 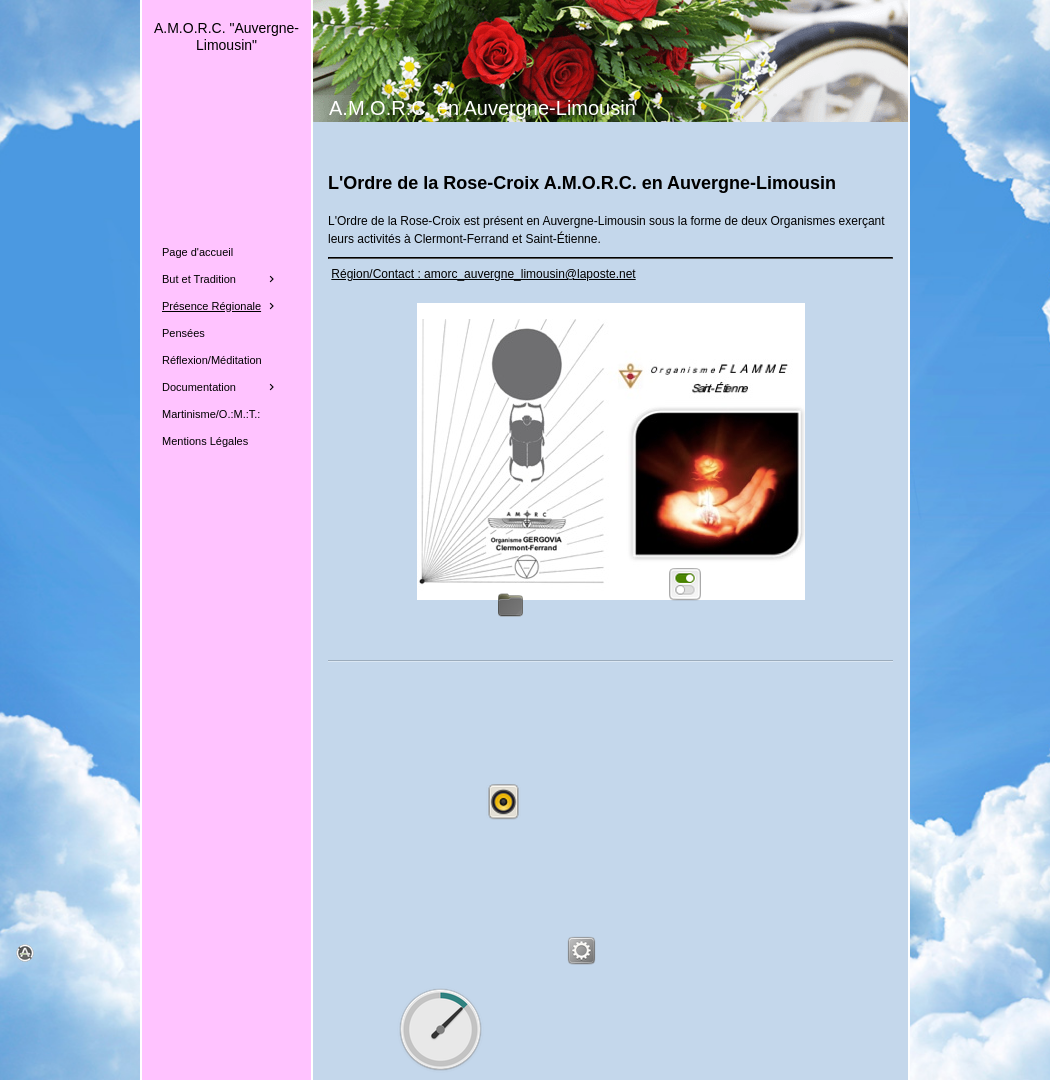 I want to click on open the software updater application, so click(x=25, y=953).